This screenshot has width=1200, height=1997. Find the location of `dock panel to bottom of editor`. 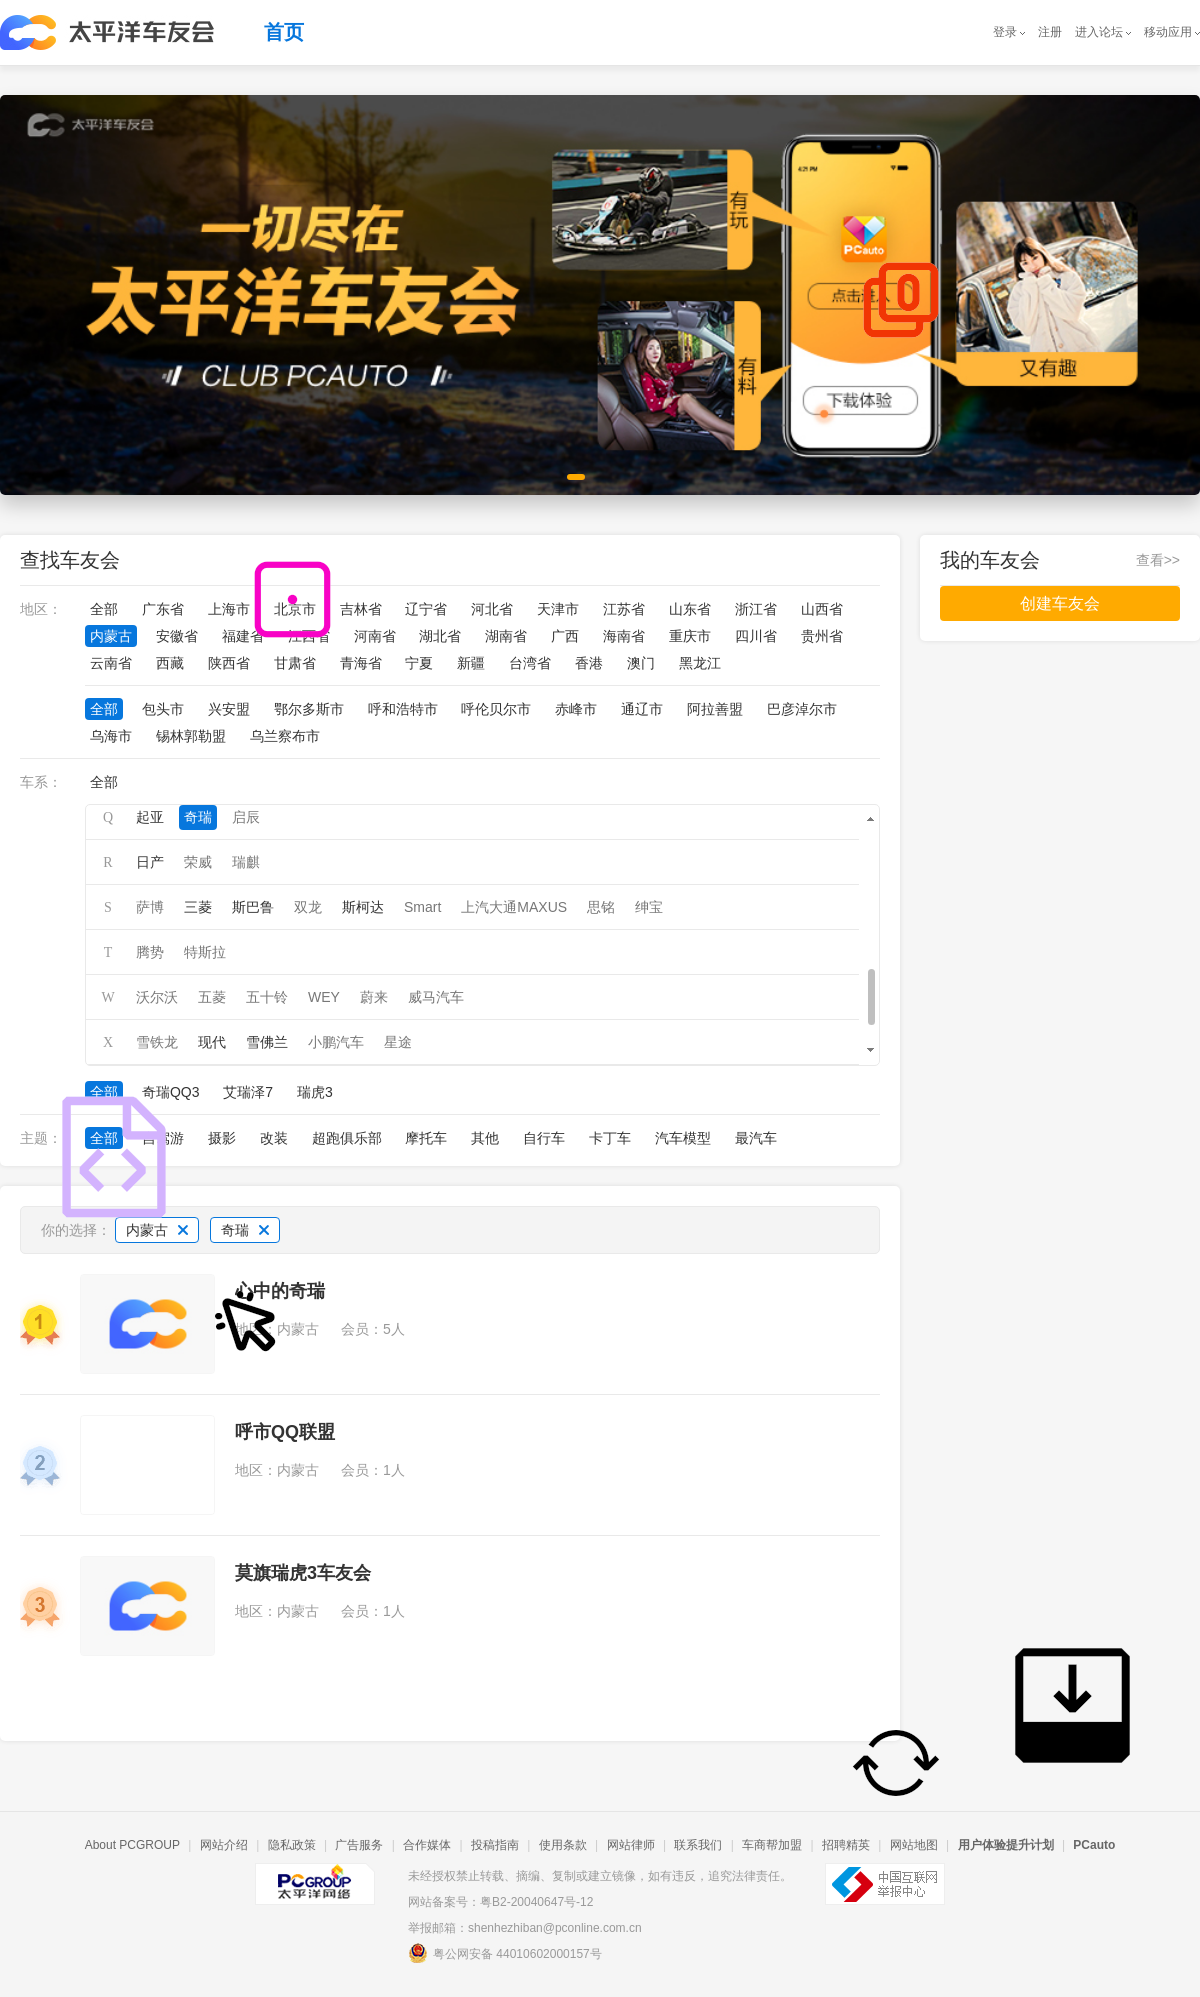

dock panel to bottom of editor is located at coordinates (1072, 1705).